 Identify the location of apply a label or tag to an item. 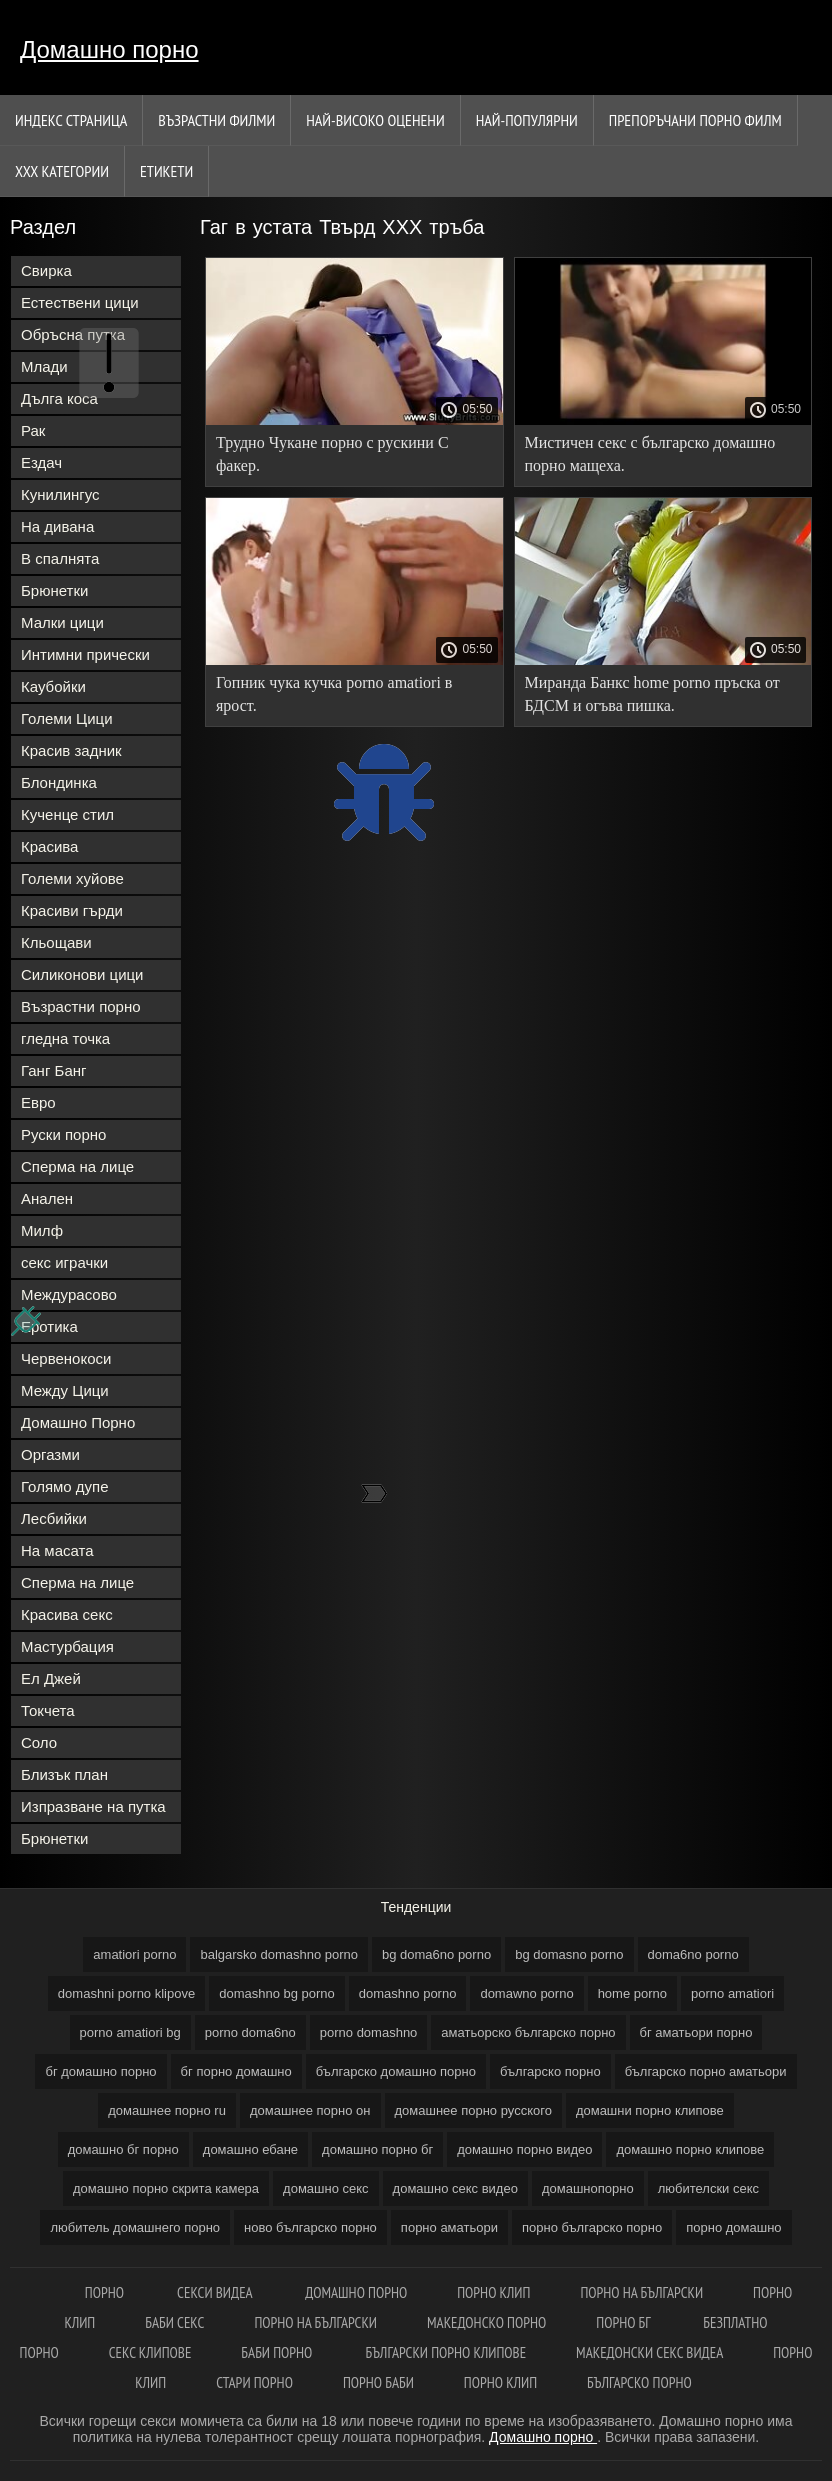
(373, 1493).